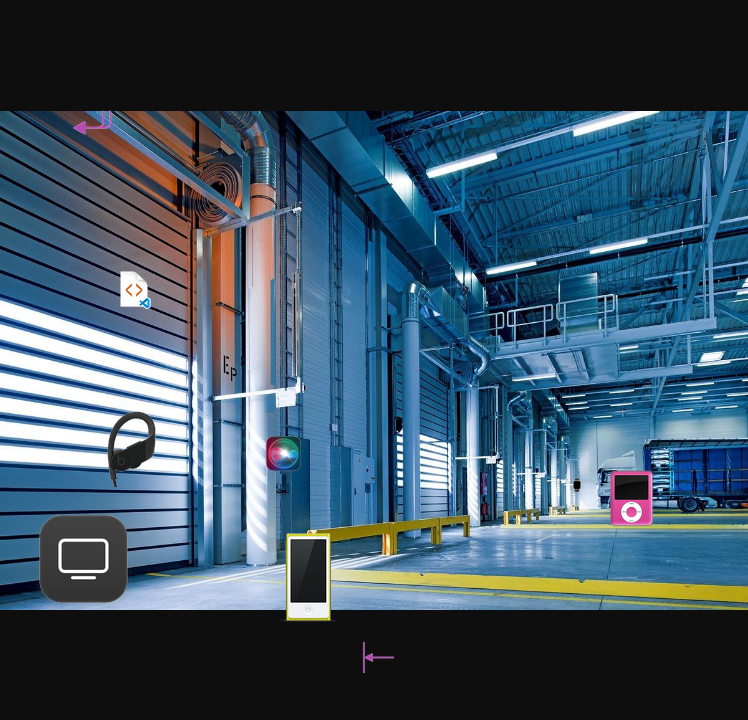 This screenshot has width=748, height=720. Describe the element at coordinates (577, 485) in the screenshot. I see `apple watch series 9 device icon` at that location.